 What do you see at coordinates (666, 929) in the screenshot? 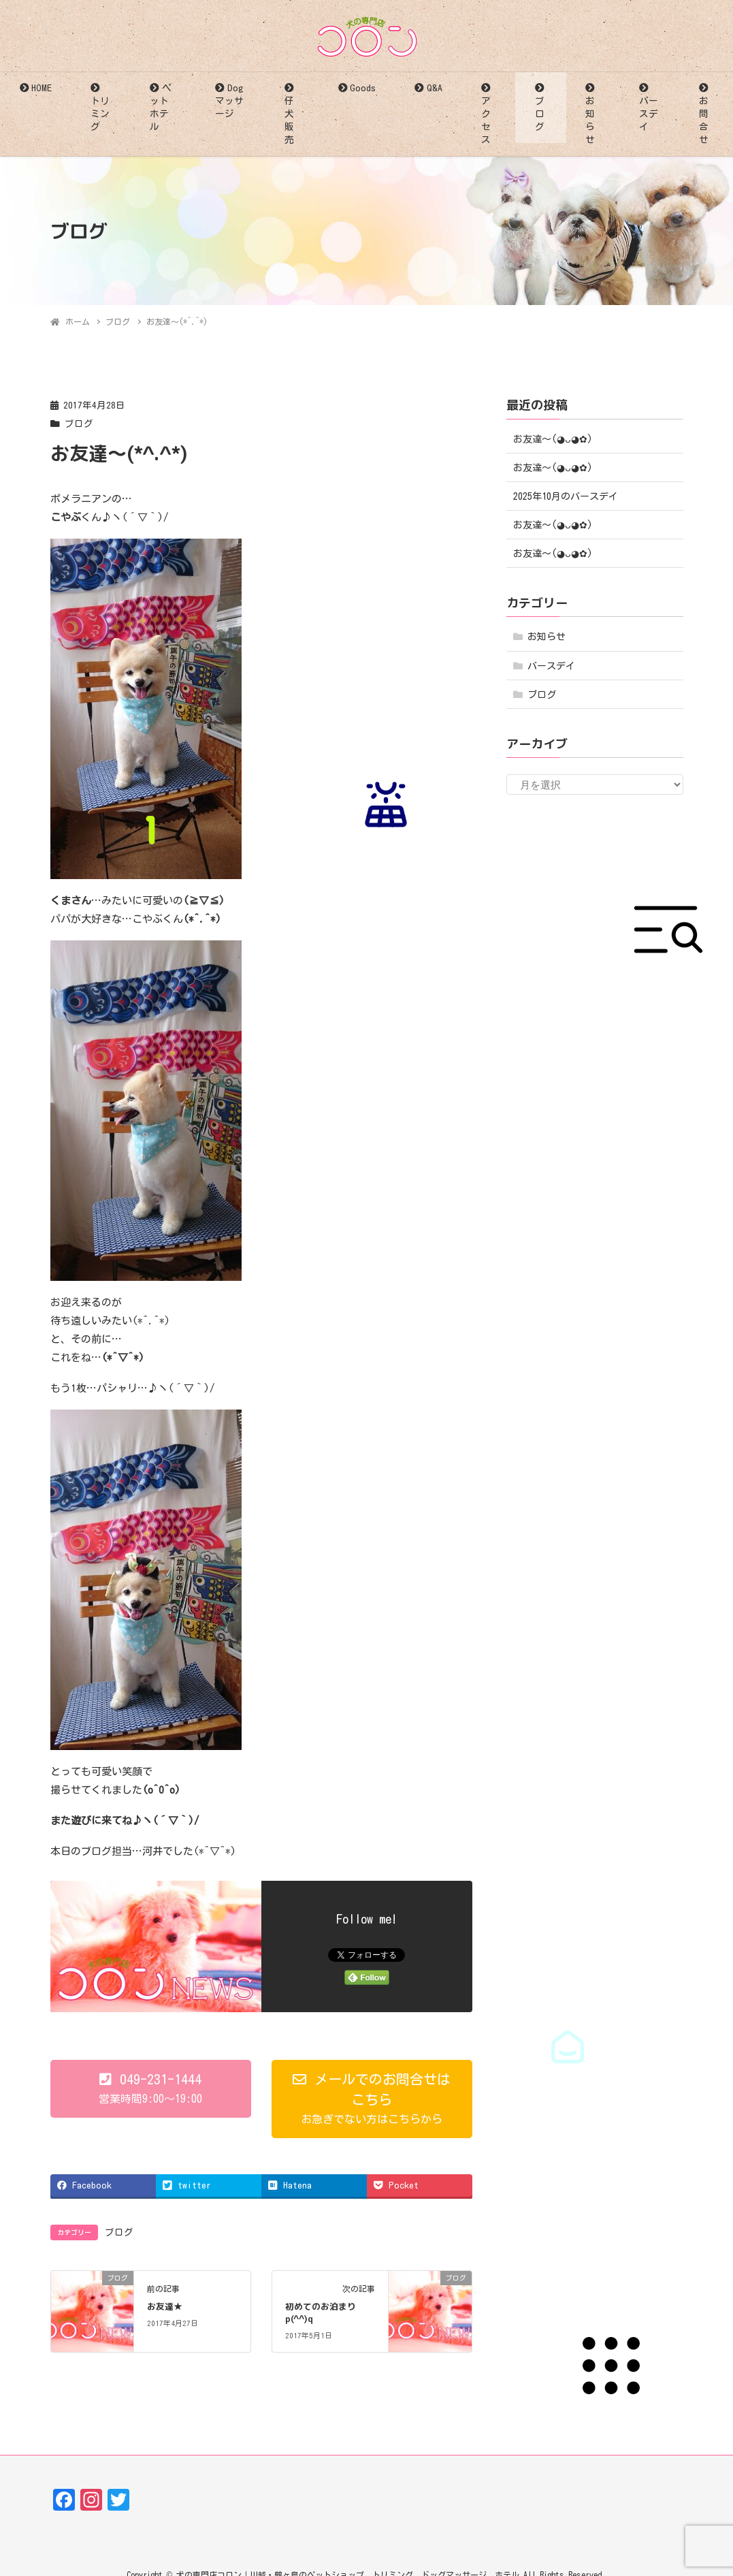
I see `search within a list or document` at bounding box center [666, 929].